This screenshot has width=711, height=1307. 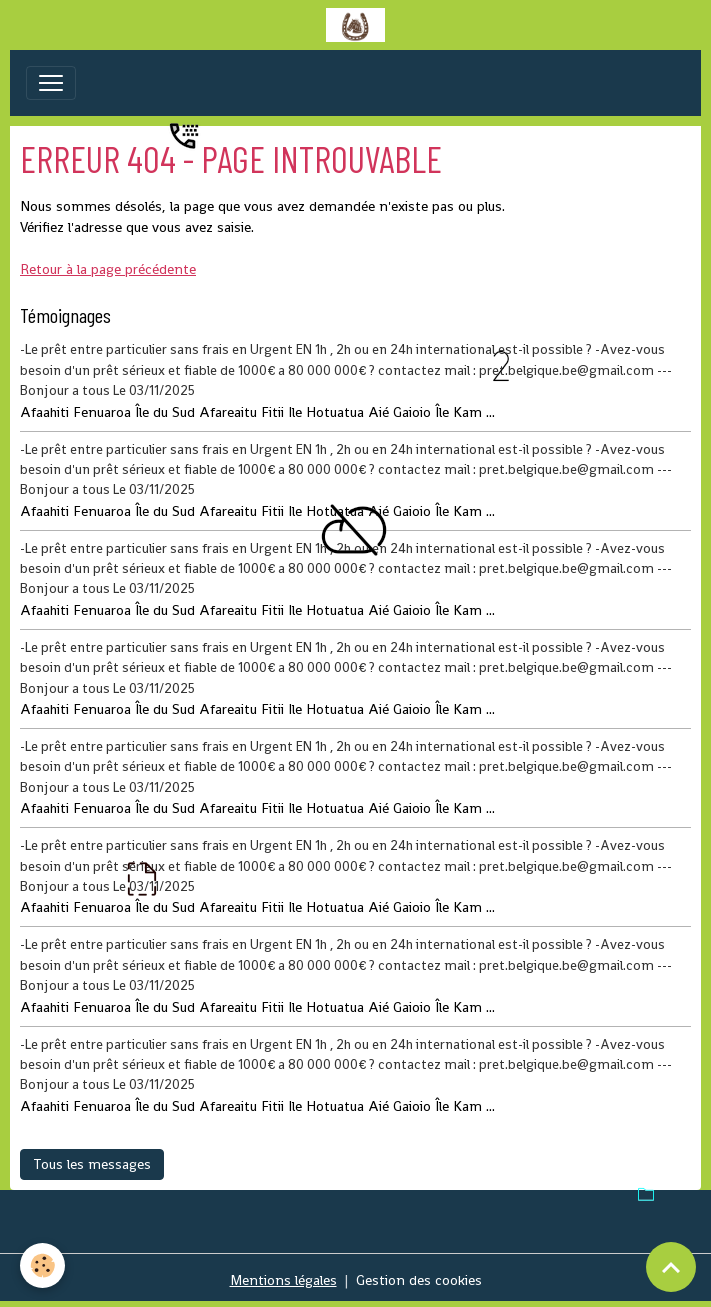 What do you see at coordinates (142, 879) in the screenshot?
I see `a placeholder for a file not yet uploaded` at bounding box center [142, 879].